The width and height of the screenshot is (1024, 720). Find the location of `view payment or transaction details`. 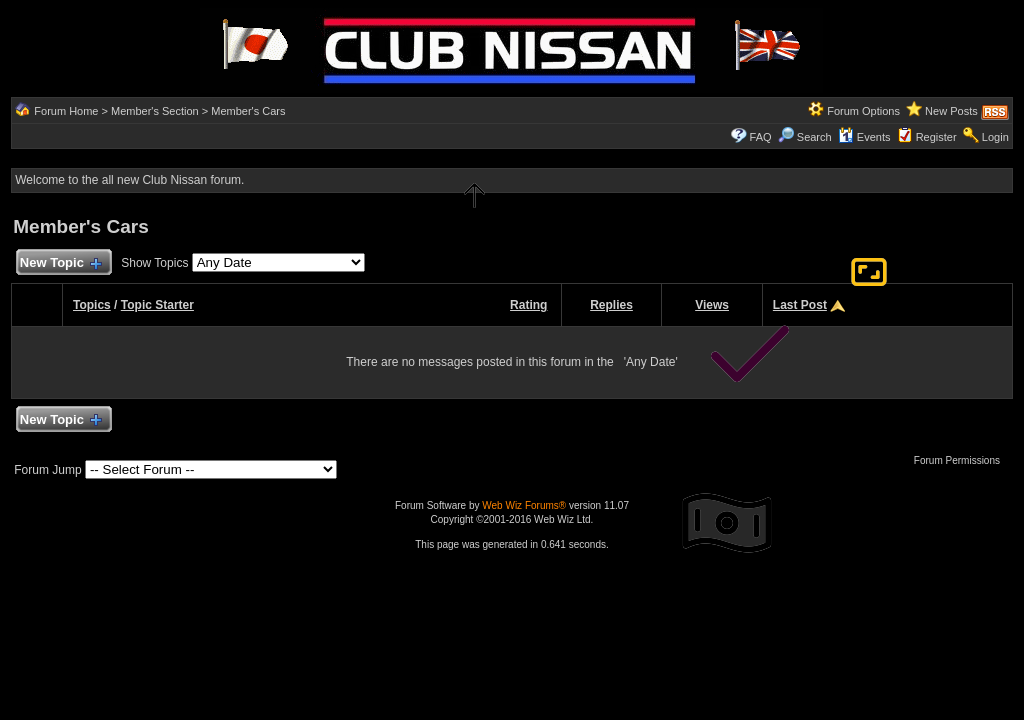

view payment or transaction details is located at coordinates (727, 523).